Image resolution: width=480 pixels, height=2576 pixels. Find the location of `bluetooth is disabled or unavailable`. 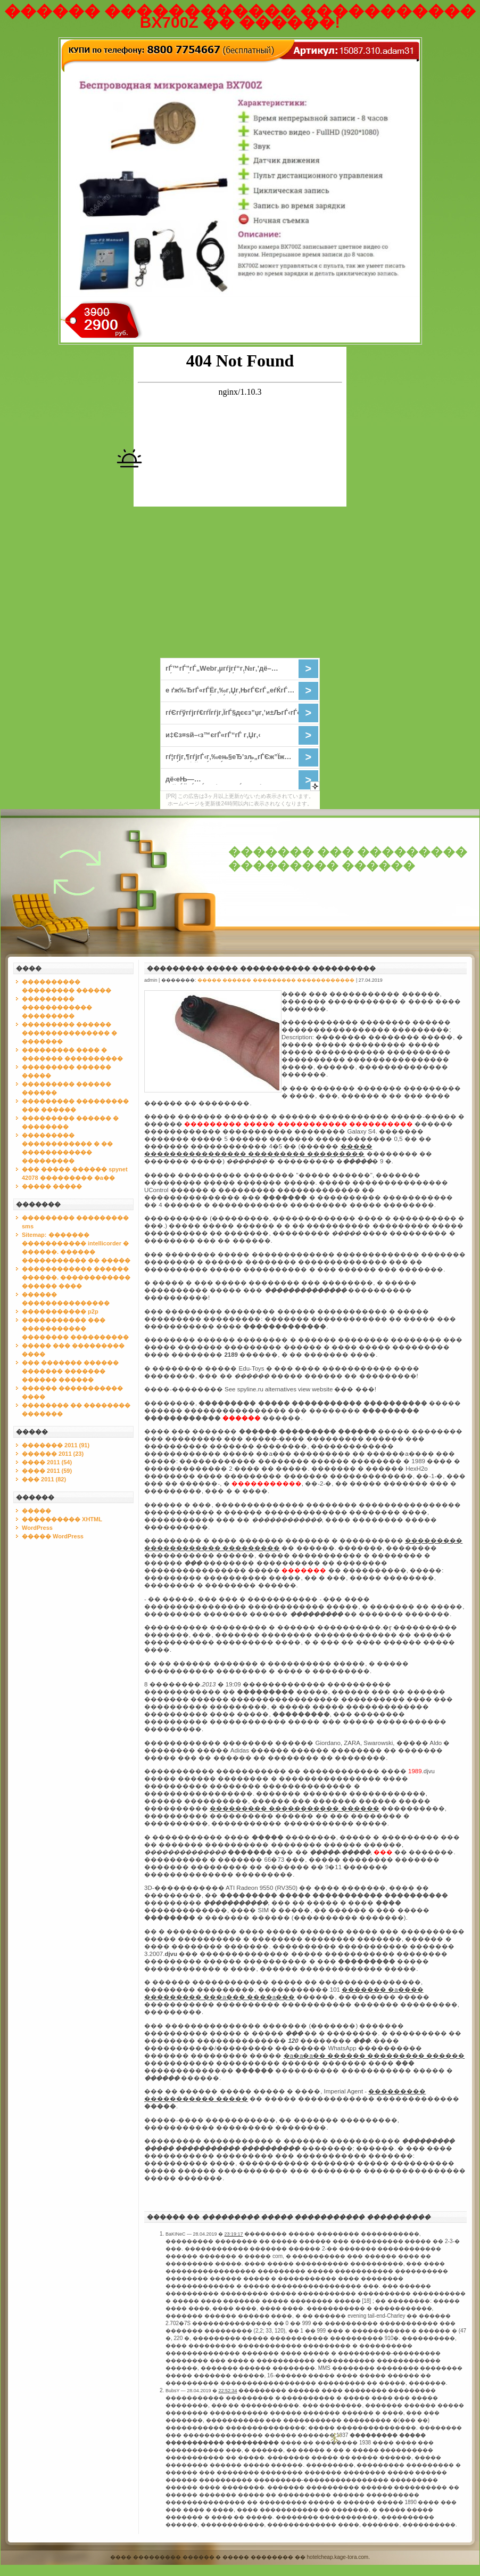

bluetooth is disabled or unavailable is located at coordinates (335, 2438).